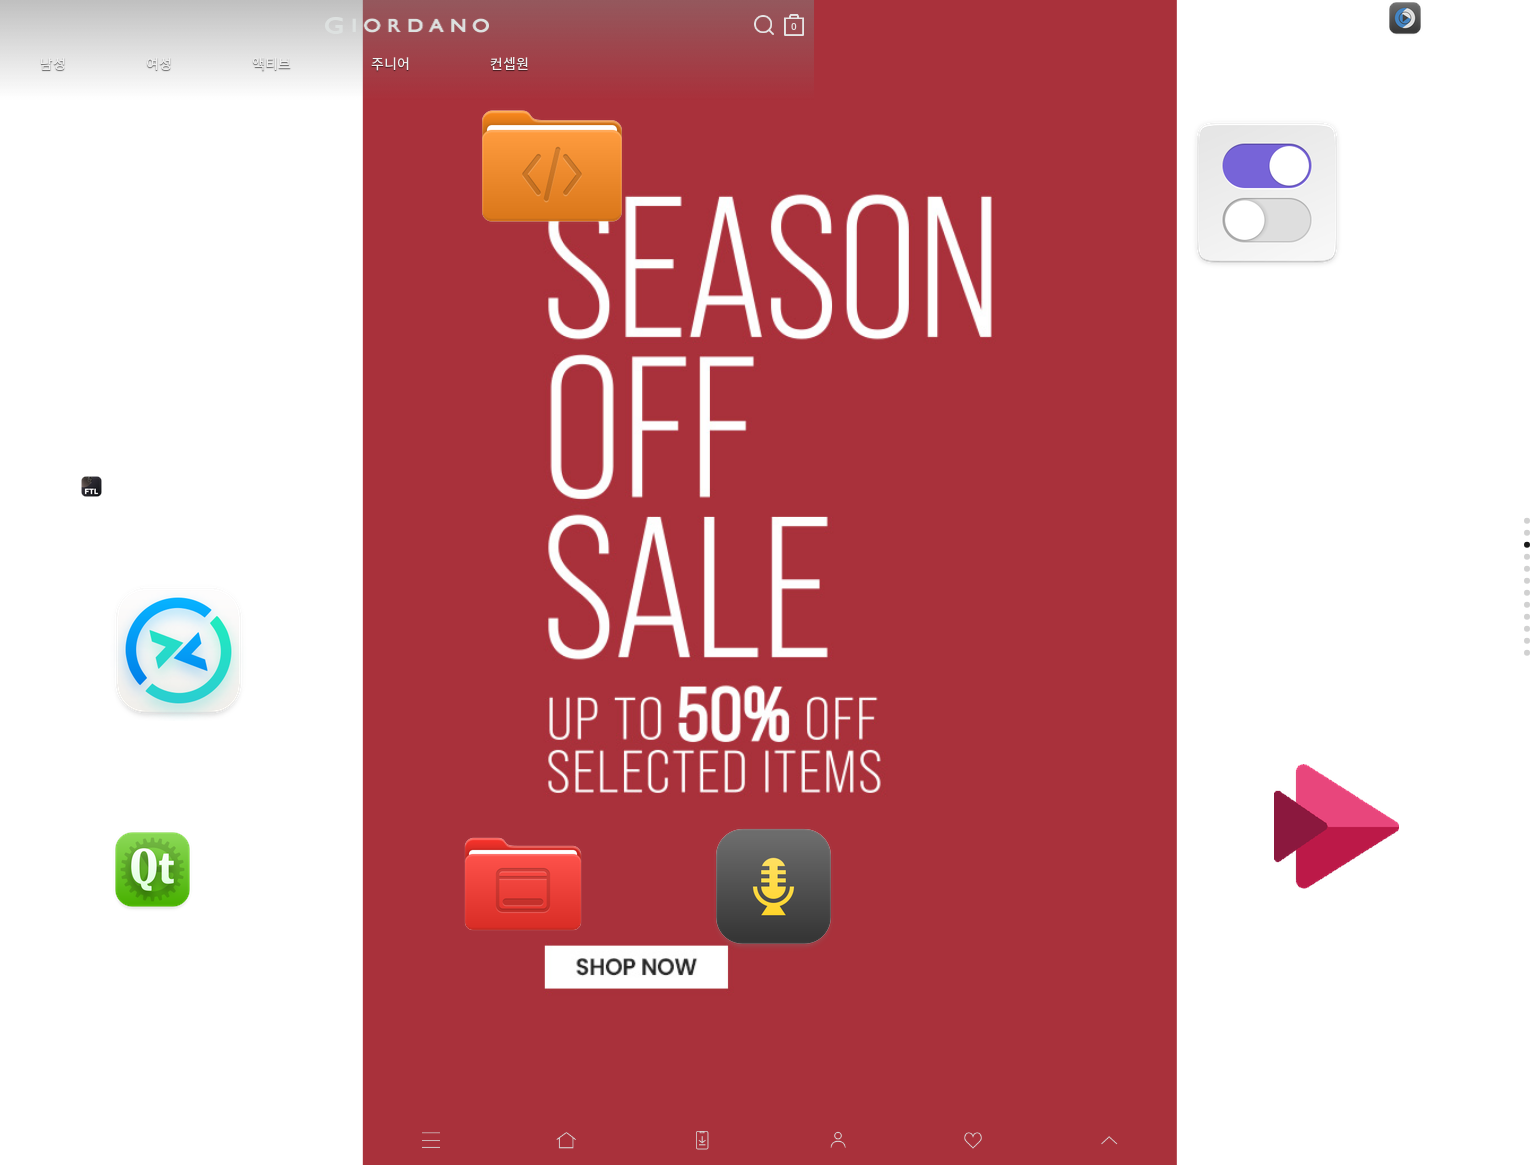 The height and width of the screenshot is (1165, 1540). What do you see at coordinates (1405, 18) in the screenshot?
I see `open openshot video editor` at bounding box center [1405, 18].